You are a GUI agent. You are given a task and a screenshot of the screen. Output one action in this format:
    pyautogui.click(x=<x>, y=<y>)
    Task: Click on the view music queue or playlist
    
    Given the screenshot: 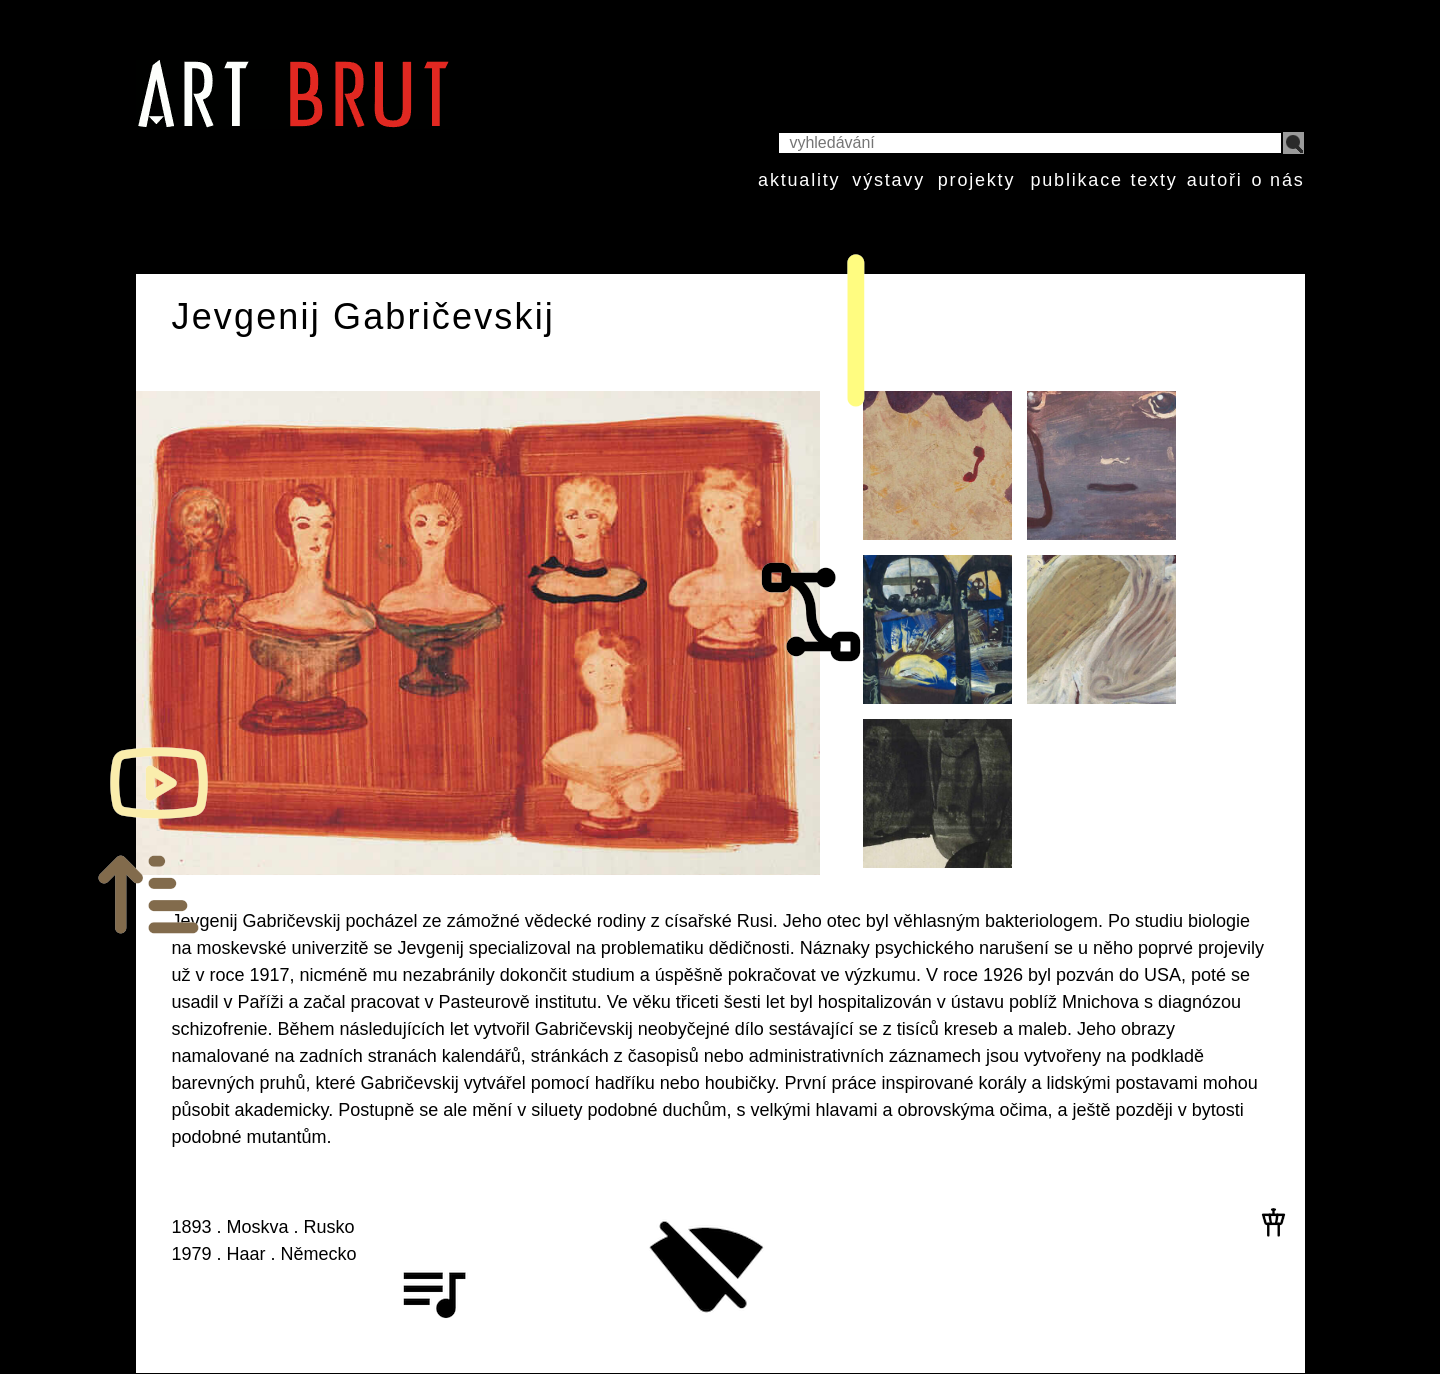 What is the action you would take?
    pyautogui.click(x=433, y=1292)
    